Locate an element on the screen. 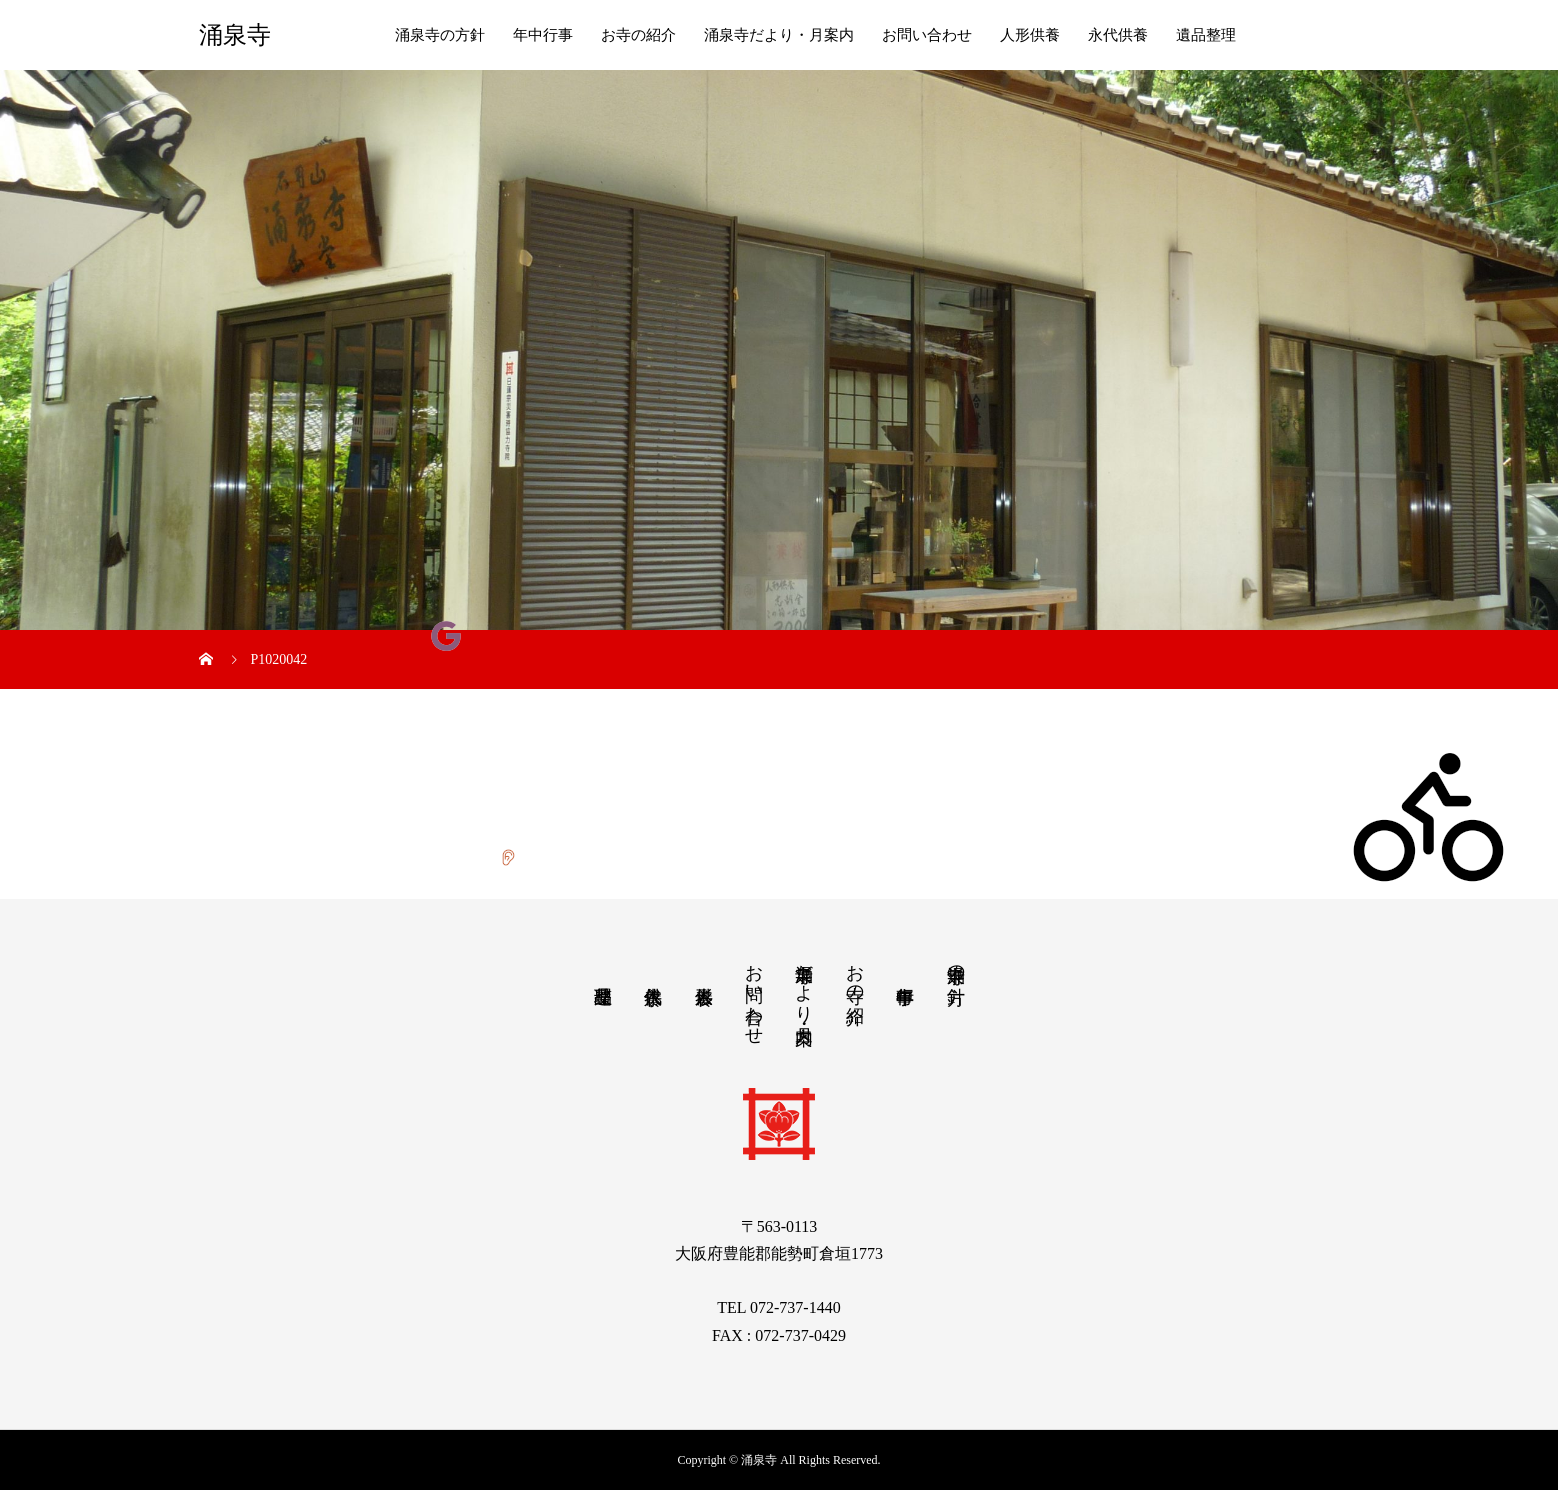  accessibility settings for hearing features is located at coordinates (508, 857).